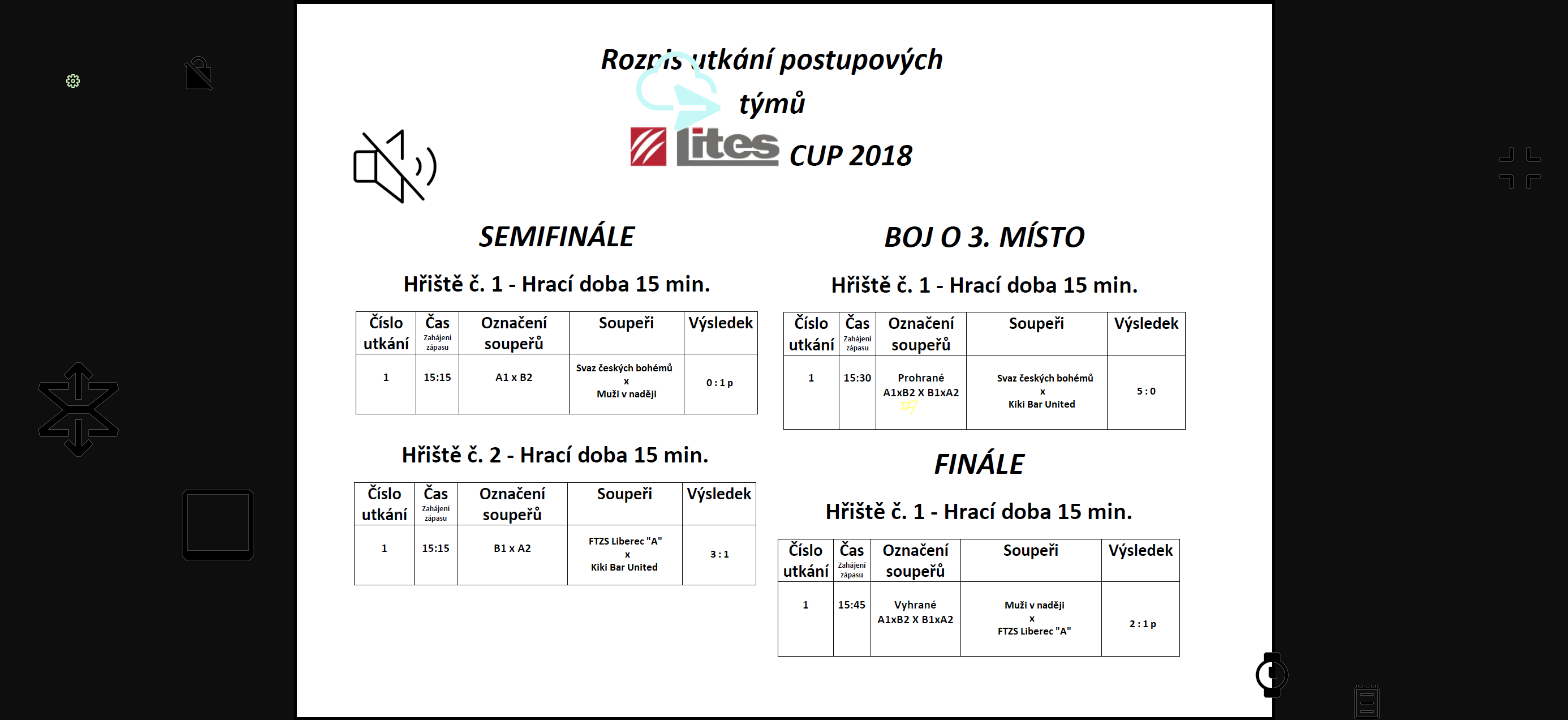  I want to click on view or manage watch mode for file changes, so click(1272, 675).